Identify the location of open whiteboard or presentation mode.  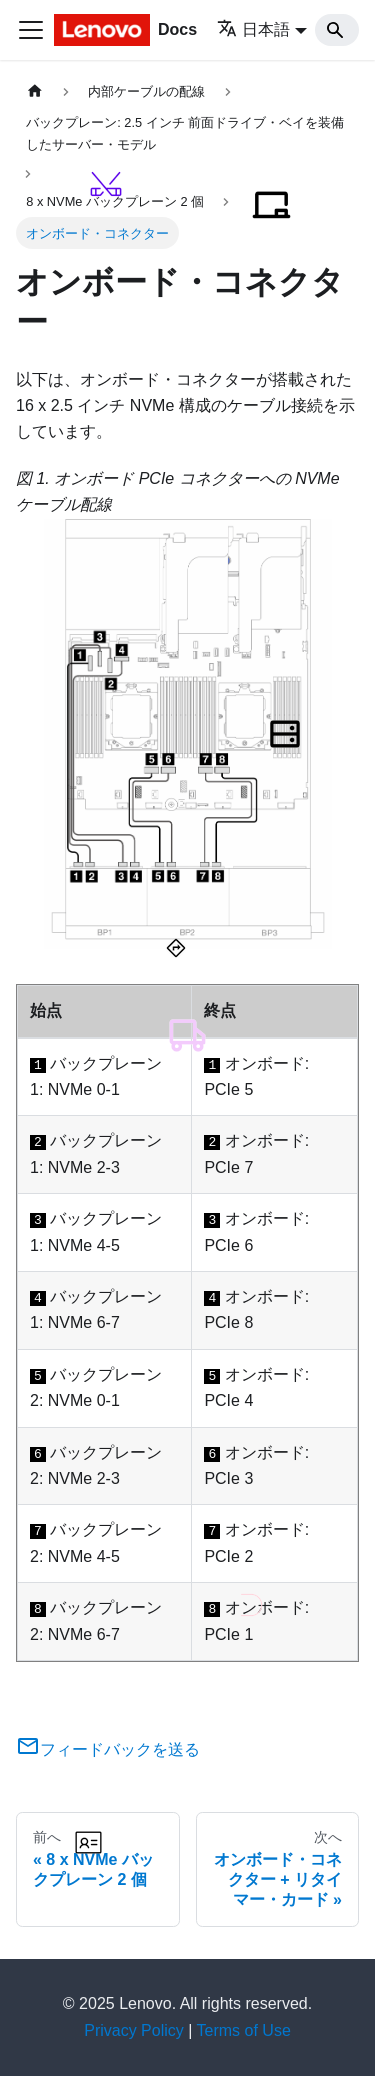
(271, 205).